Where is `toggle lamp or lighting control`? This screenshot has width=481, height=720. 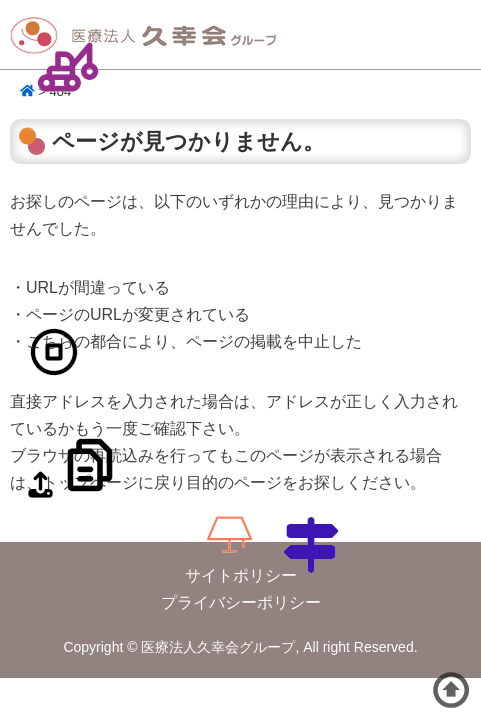
toggle lamp or lighting control is located at coordinates (229, 534).